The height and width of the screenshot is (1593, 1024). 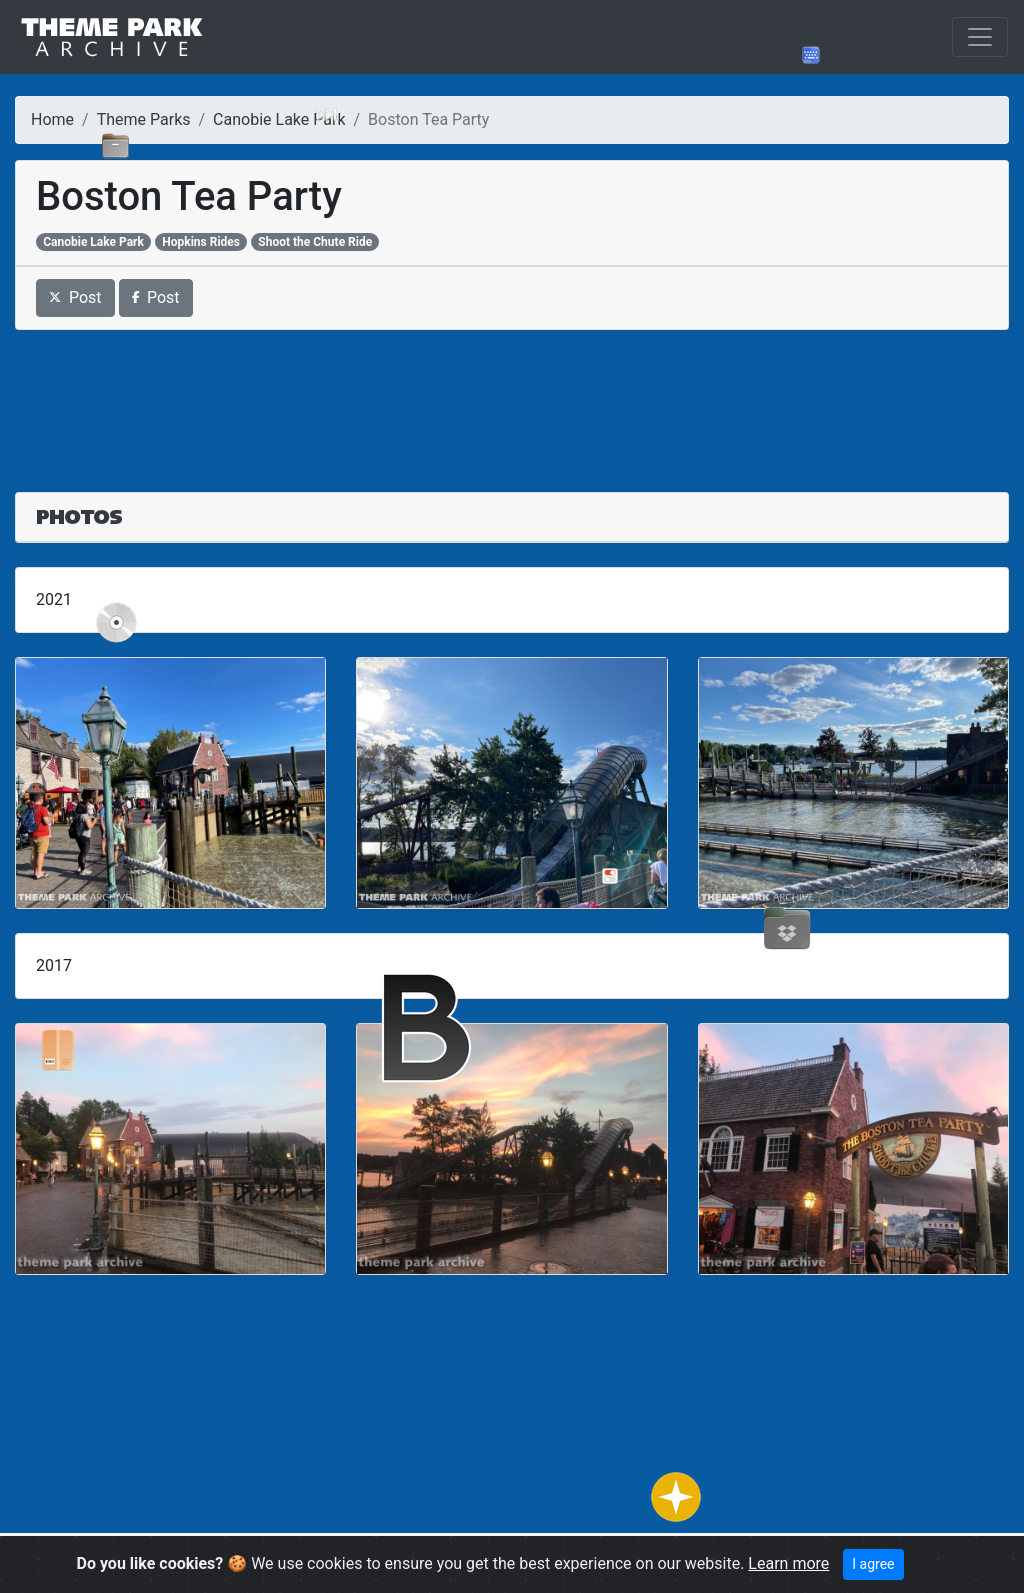 I want to click on access keyboard and input method settings, so click(x=811, y=55).